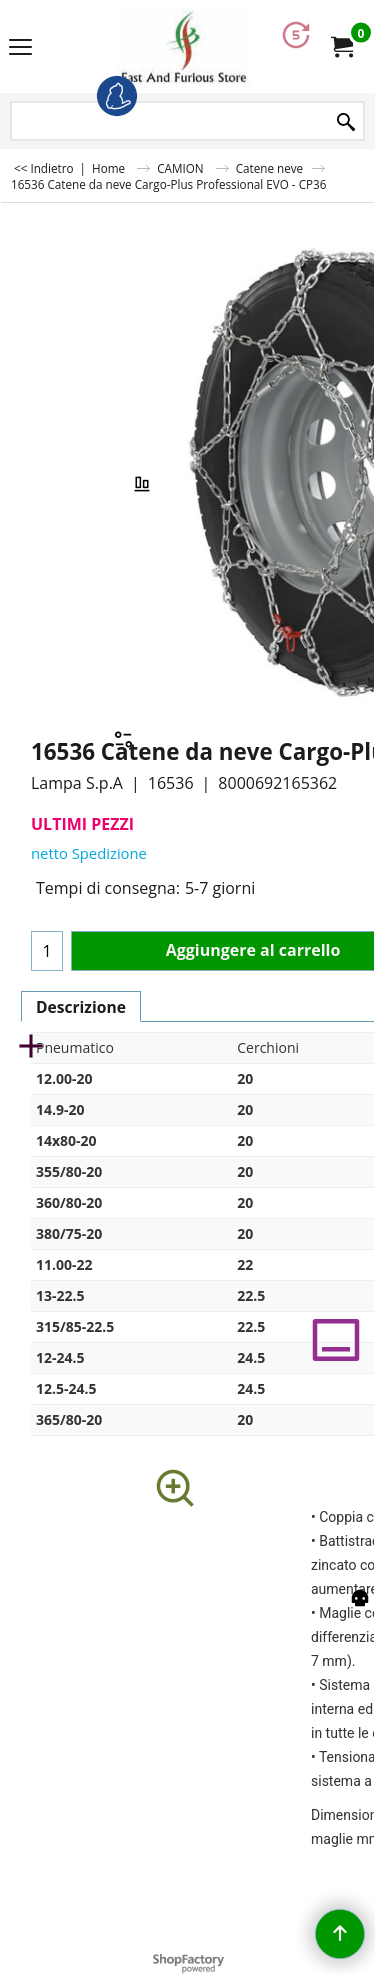 This screenshot has width=375, height=1974. Describe the element at coordinates (175, 1488) in the screenshot. I see `zoom in on content` at that location.